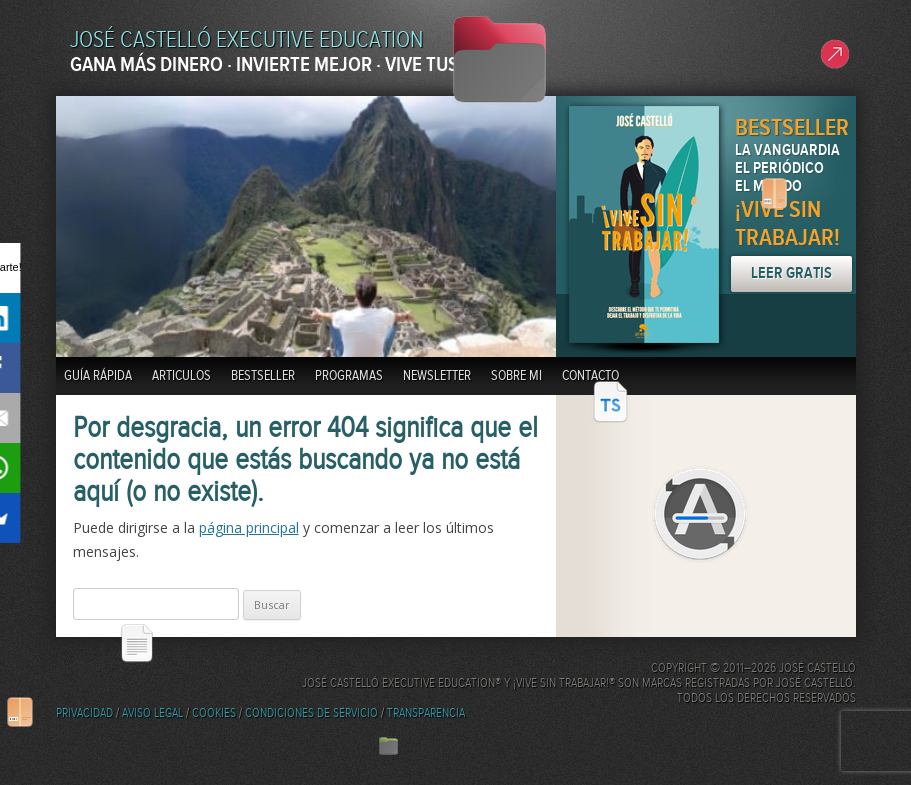  Describe the element at coordinates (137, 643) in the screenshot. I see `a windows ini configuration file associated with wine` at that location.